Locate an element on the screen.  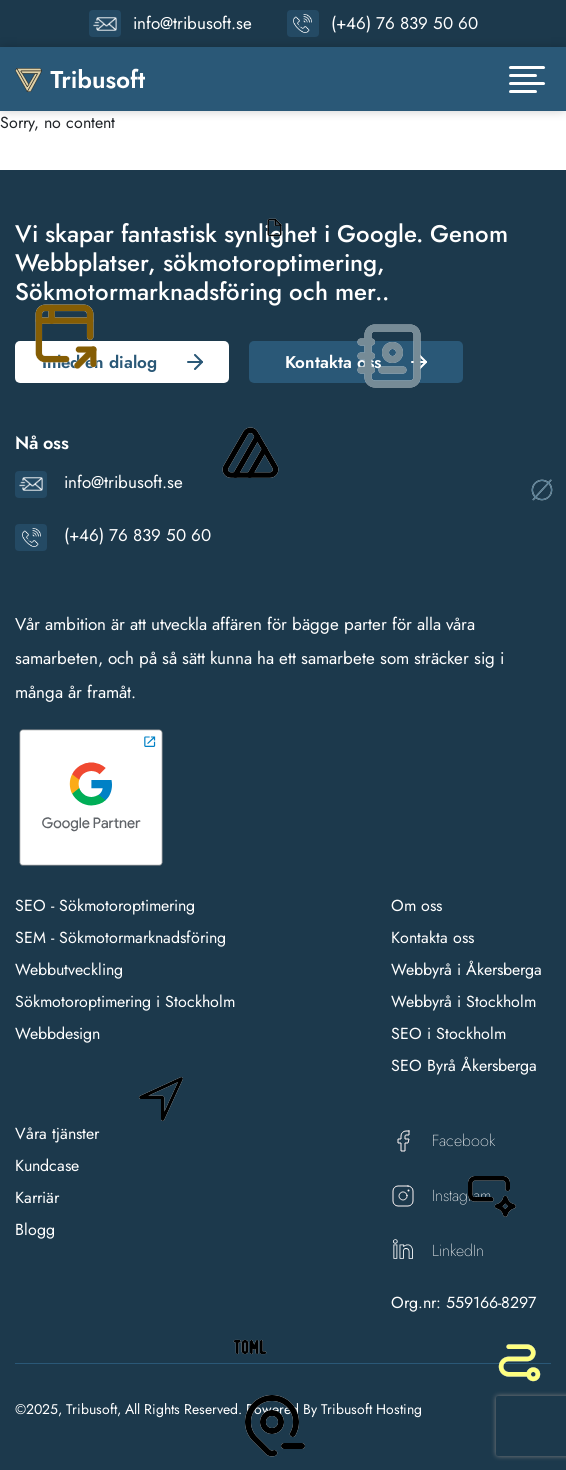
open your contacts list is located at coordinates (389, 356).